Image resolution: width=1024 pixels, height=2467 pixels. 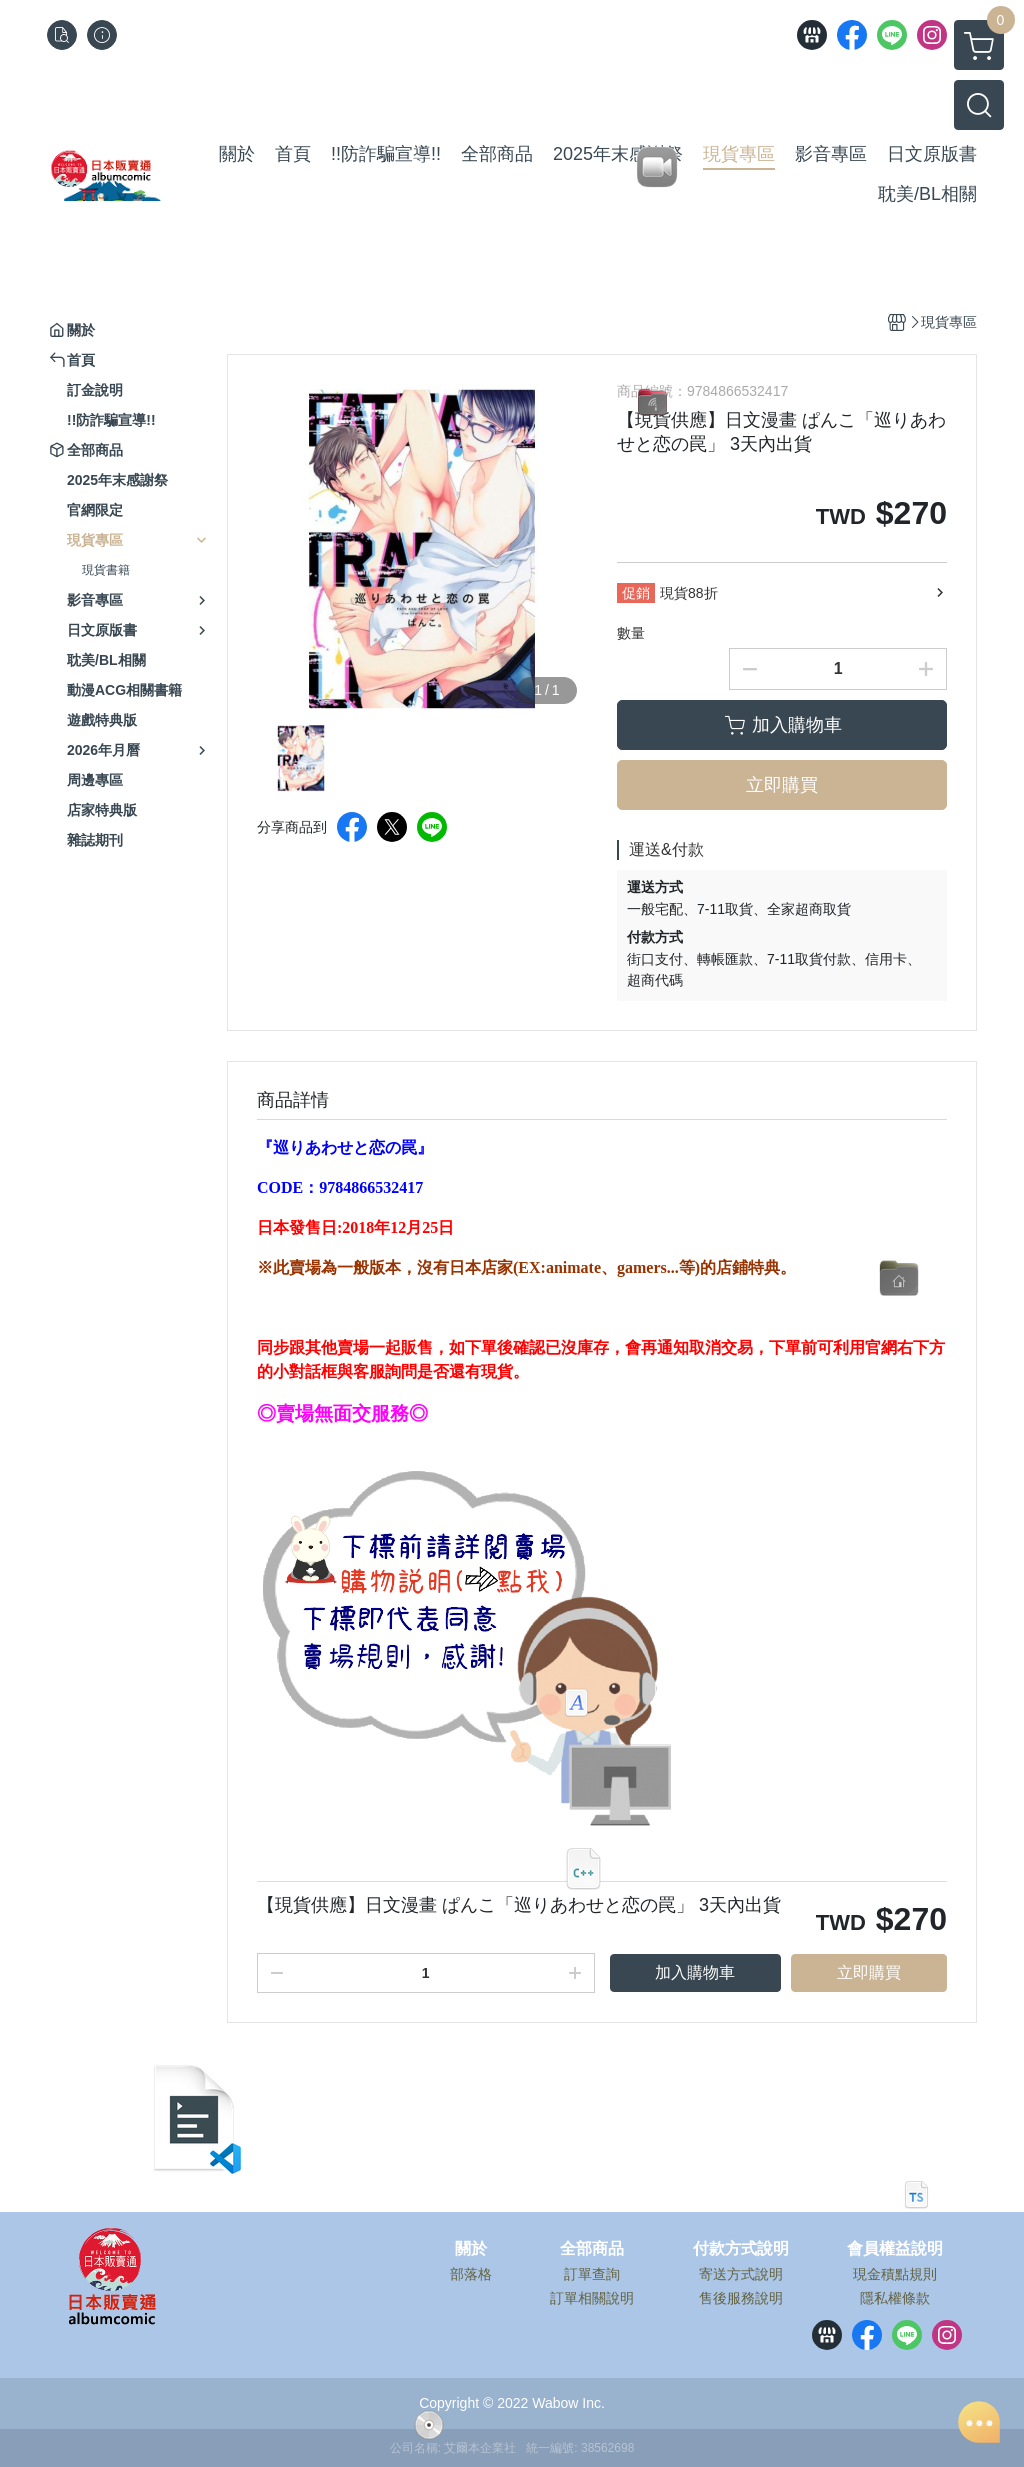 What do you see at coordinates (657, 167) in the screenshot?
I see `open FaceTime to start a video call` at bounding box center [657, 167].